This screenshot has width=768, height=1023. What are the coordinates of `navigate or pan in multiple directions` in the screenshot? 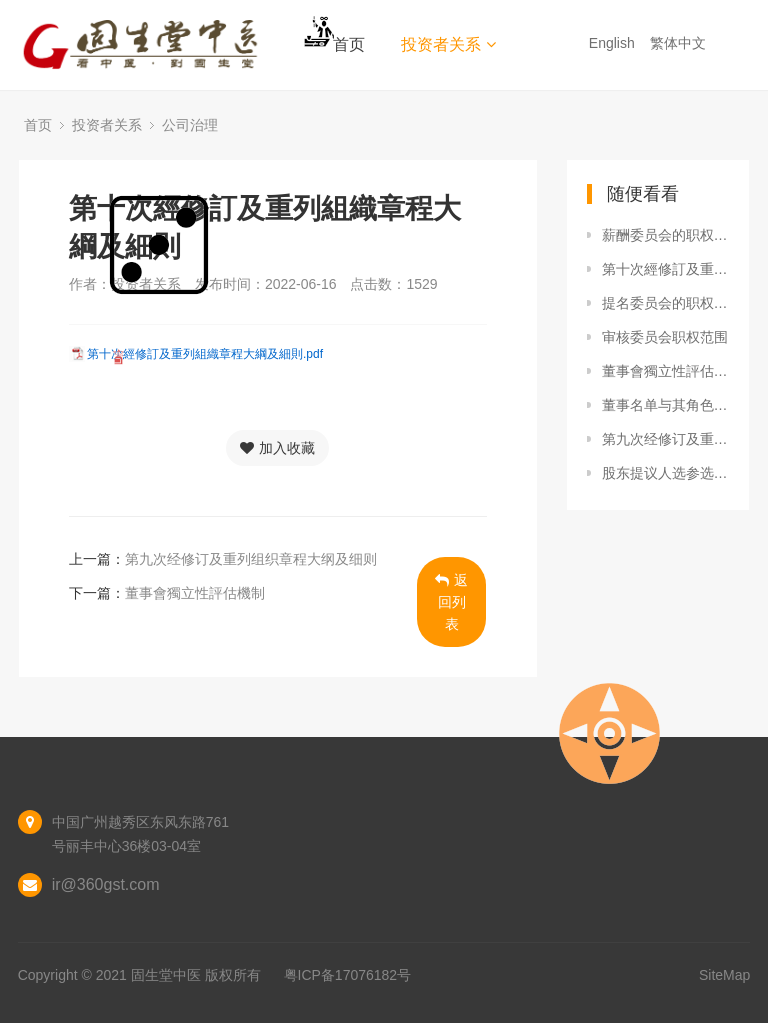 It's located at (609, 733).